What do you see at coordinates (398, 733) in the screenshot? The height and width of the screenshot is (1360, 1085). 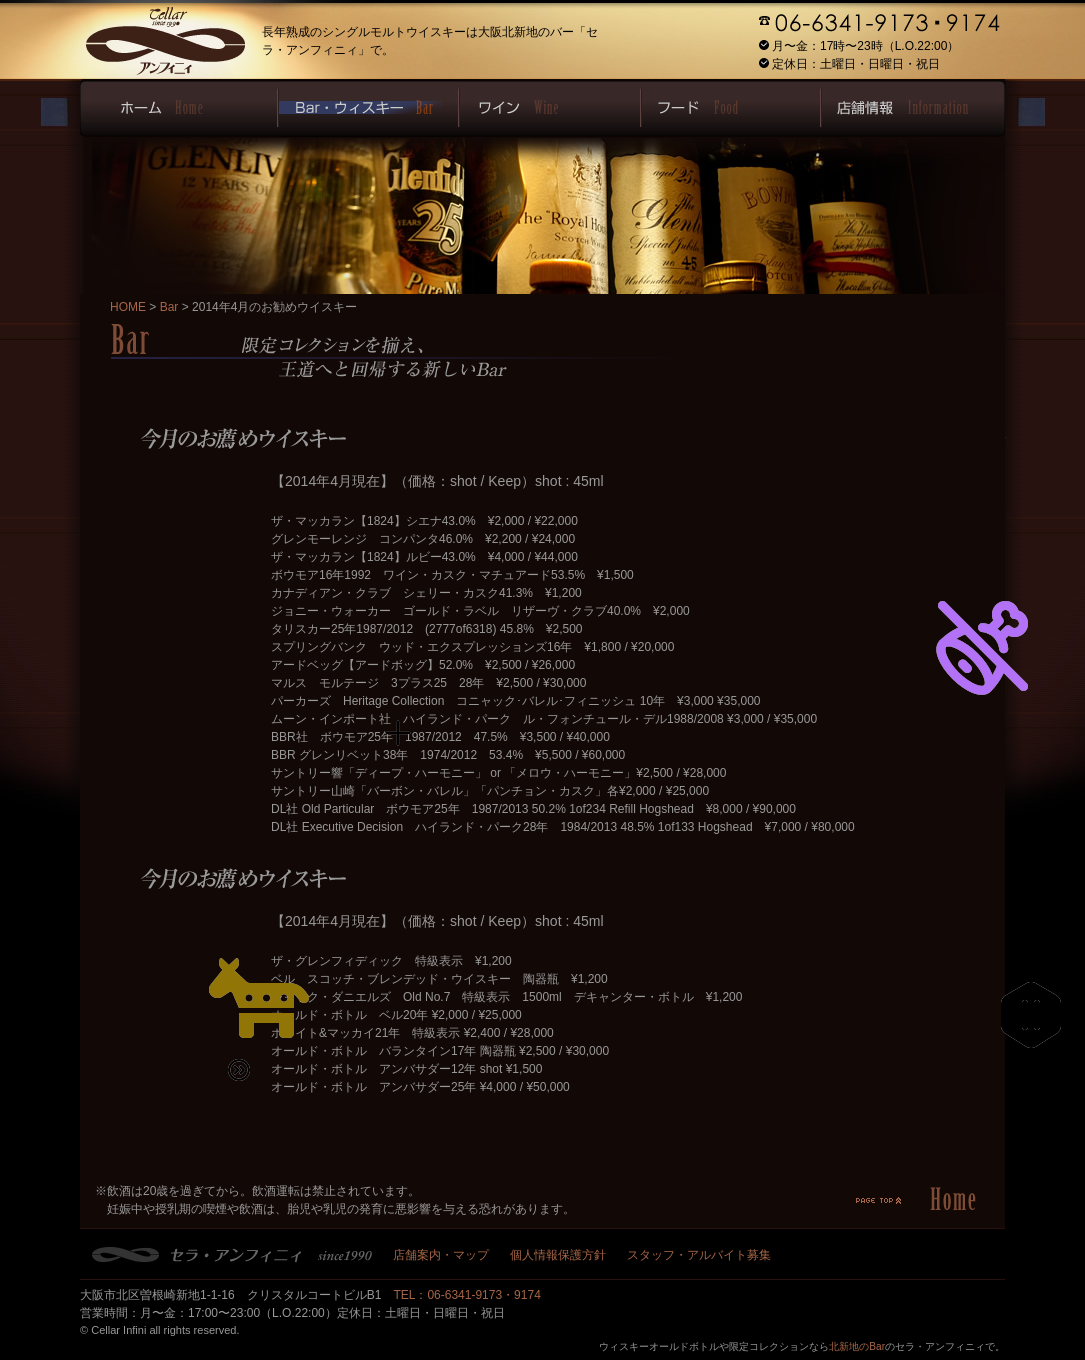 I see `add a new item` at bounding box center [398, 733].